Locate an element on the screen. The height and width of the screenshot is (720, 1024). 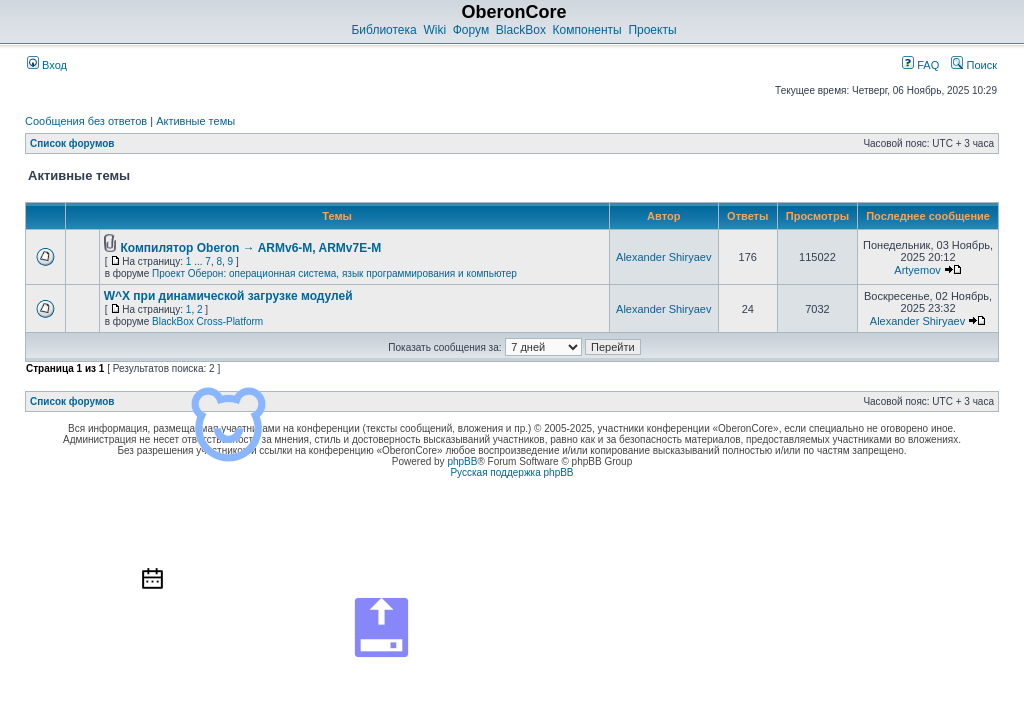
view calendar or schedule is located at coordinates (152, 579).